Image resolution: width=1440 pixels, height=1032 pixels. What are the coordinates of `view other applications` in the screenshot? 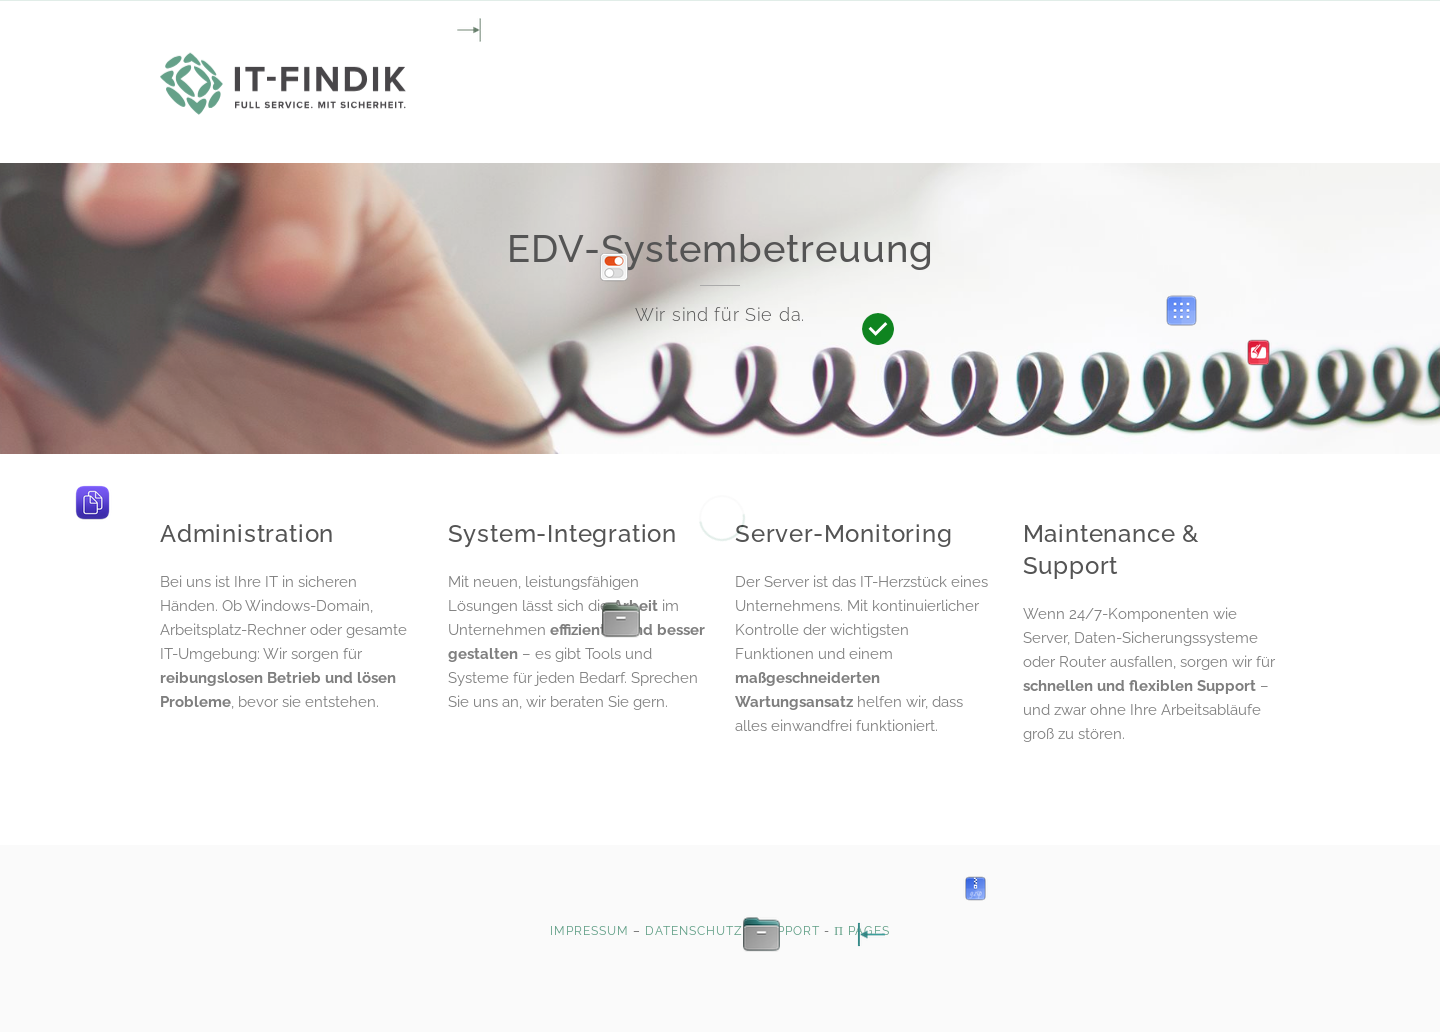 It's located at (1181, 310).